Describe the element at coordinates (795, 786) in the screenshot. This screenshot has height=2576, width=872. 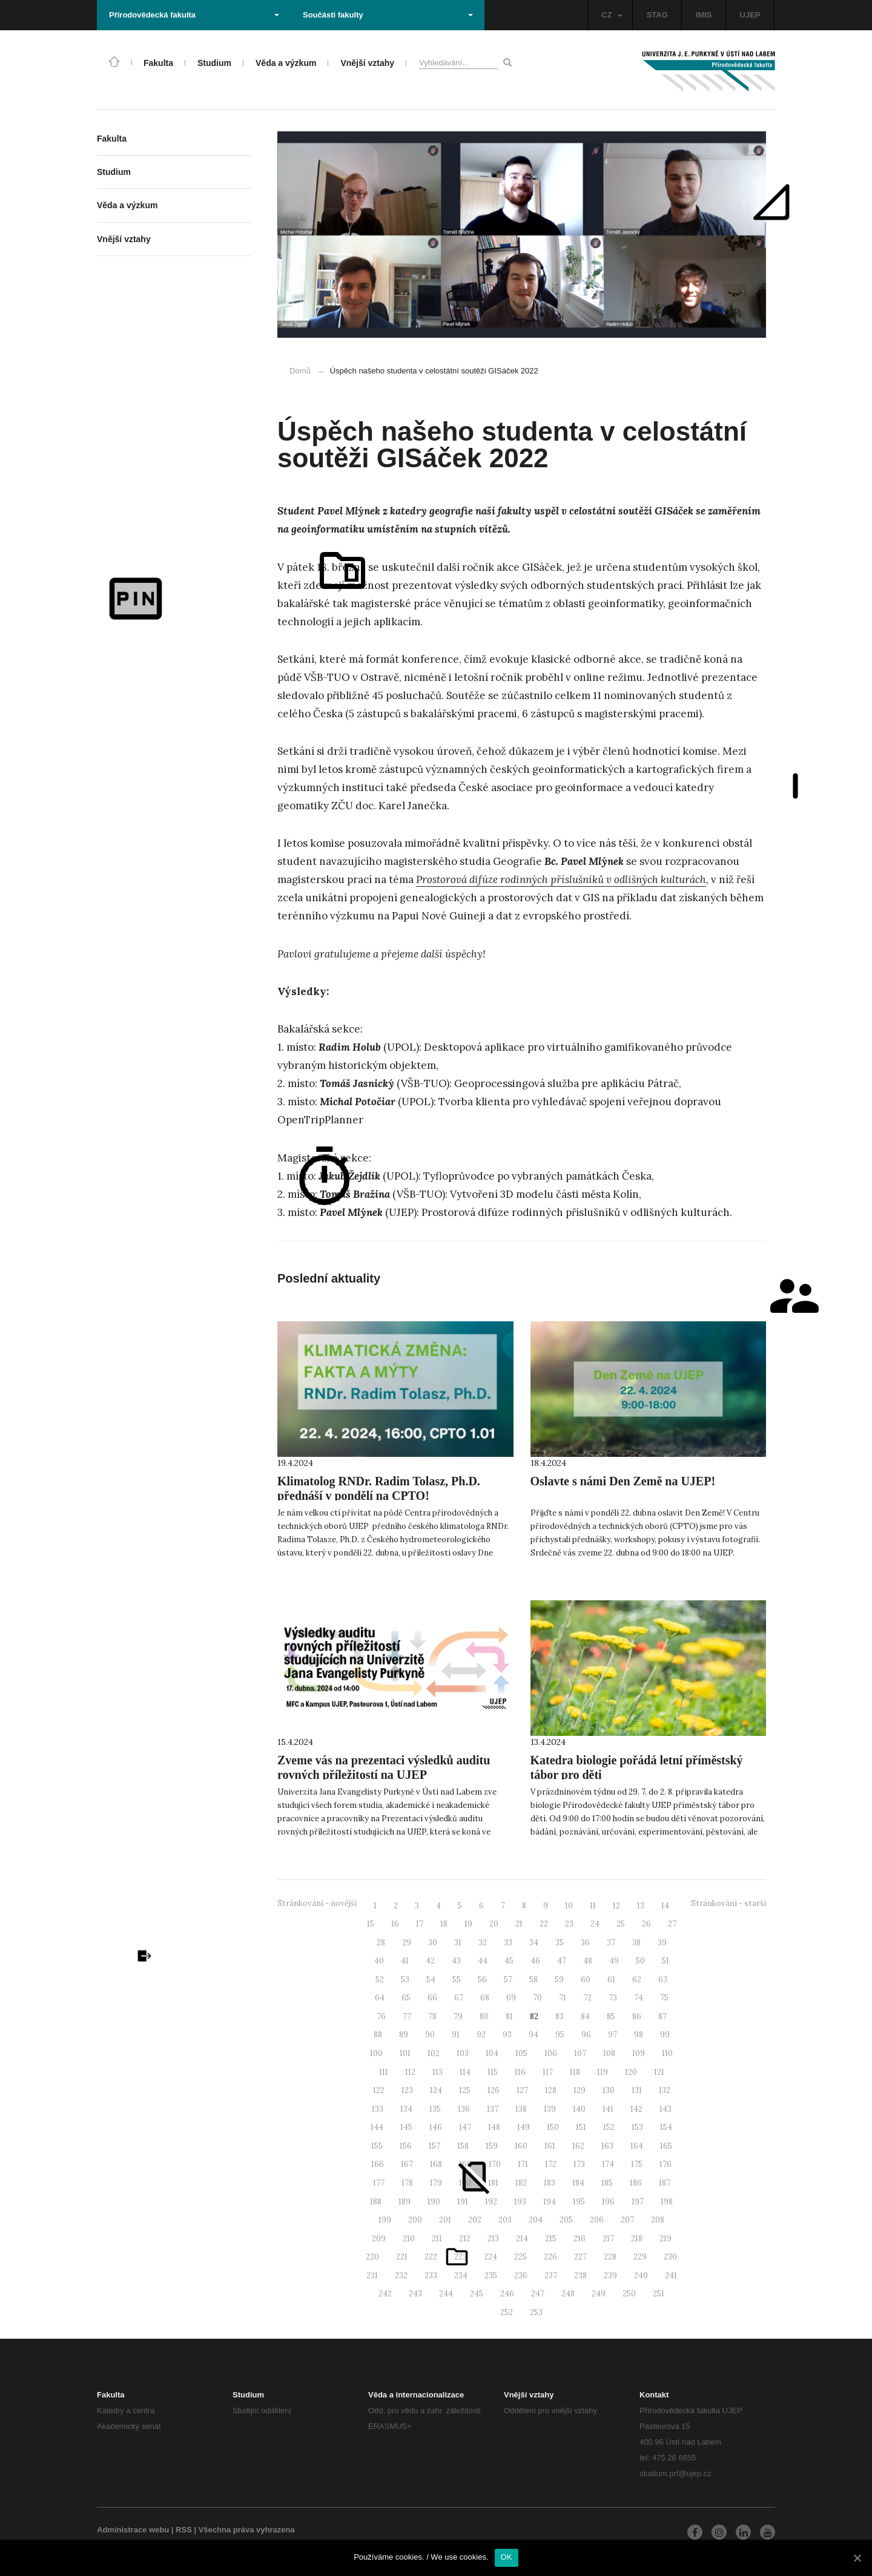
I see `indicates information or help is available` at that location.